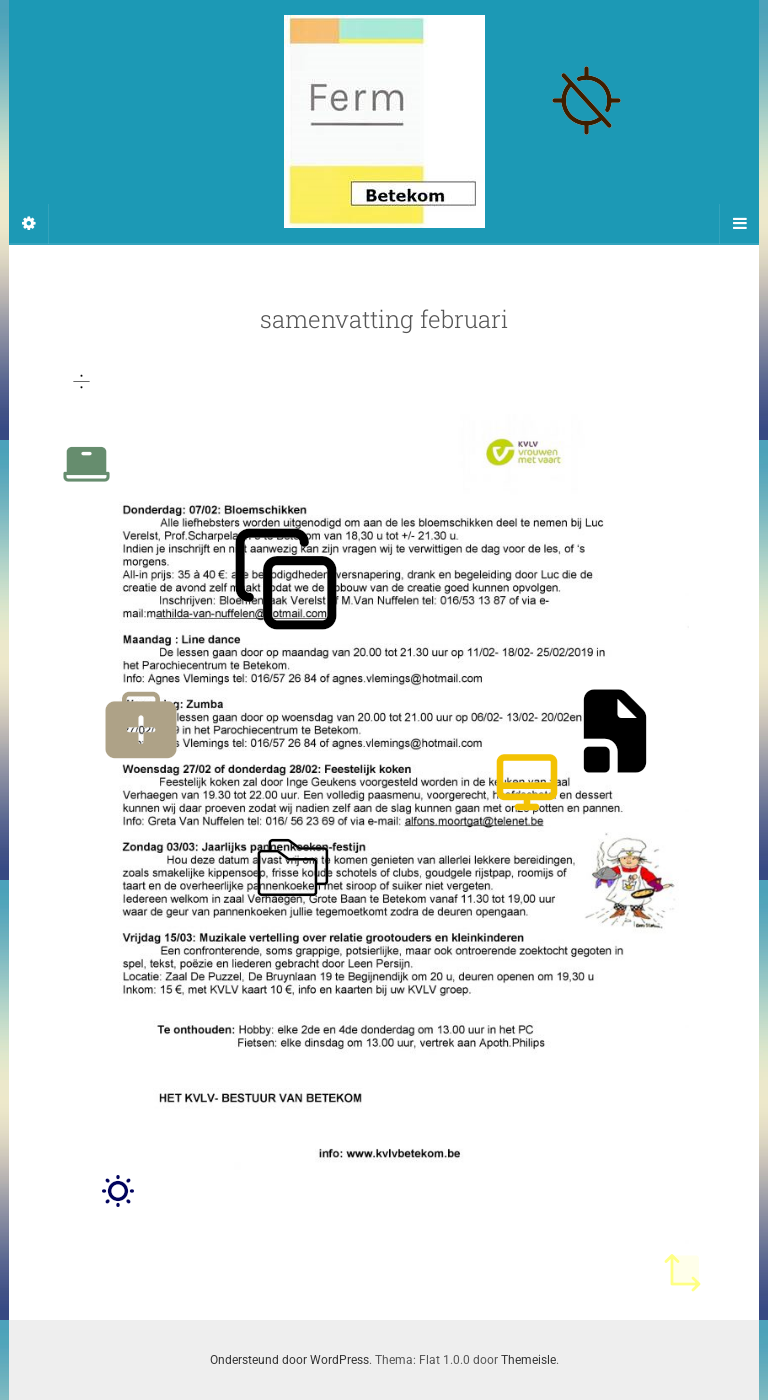  I want to click on switch to desktop view, so click(527, 780).